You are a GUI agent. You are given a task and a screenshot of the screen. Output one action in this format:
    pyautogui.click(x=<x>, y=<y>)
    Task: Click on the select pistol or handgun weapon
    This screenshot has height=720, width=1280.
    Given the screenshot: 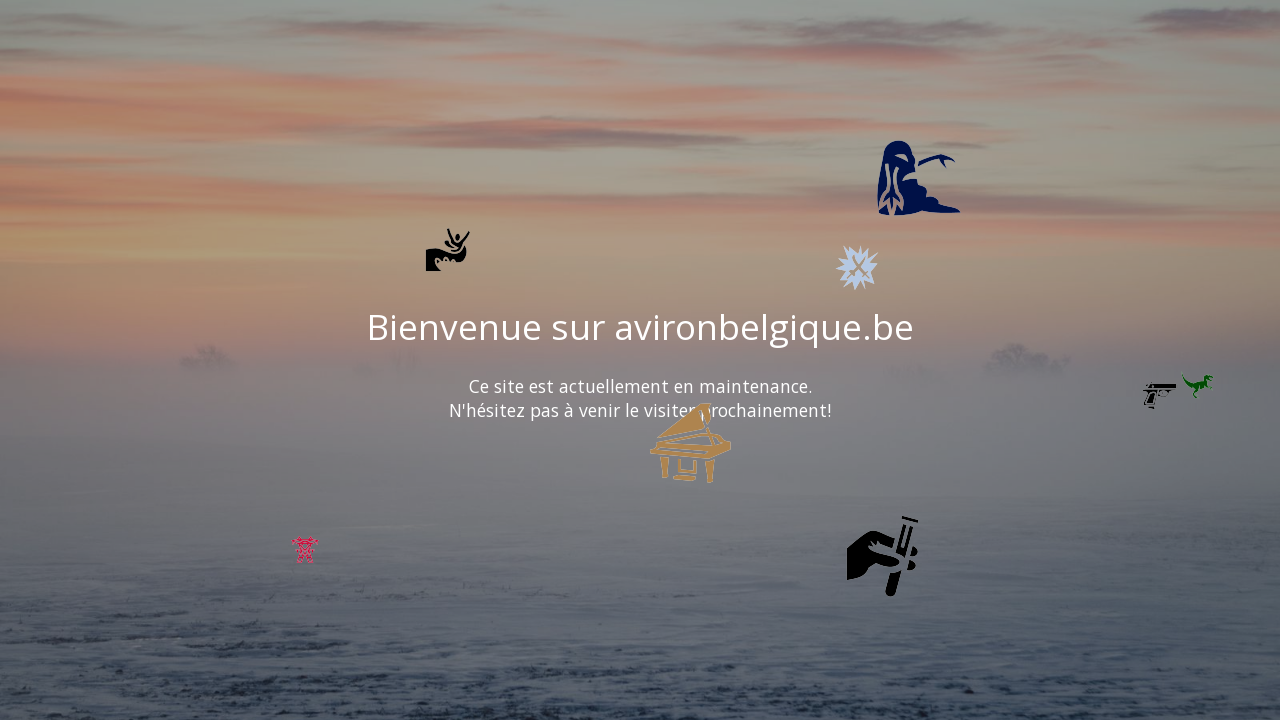 What is the action you would take?
    pyautogui.click(x=1160, y=395)
    